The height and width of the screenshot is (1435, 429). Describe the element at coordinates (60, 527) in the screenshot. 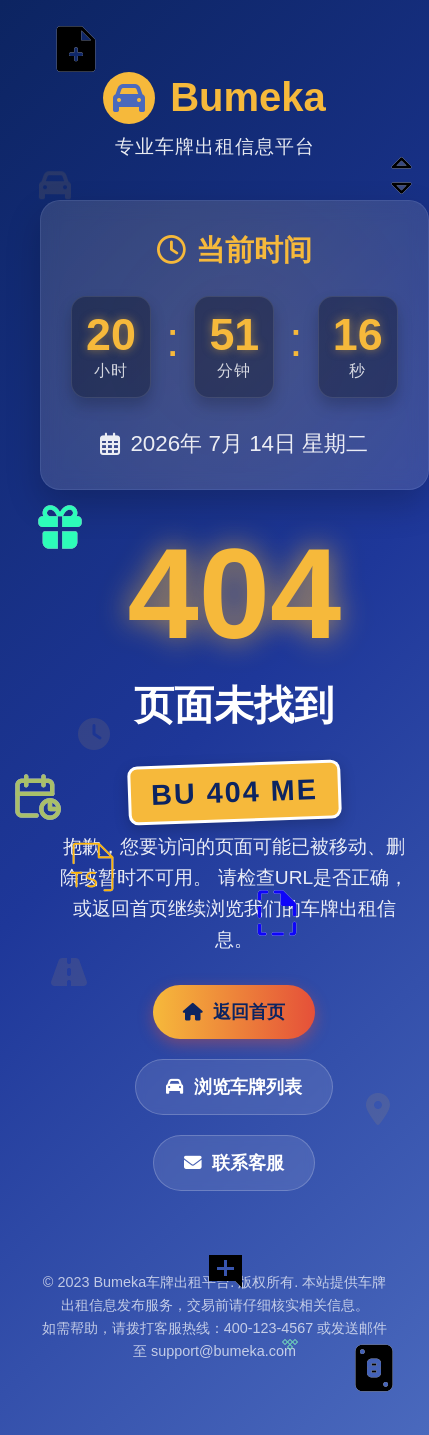

I see `view or redeem a gift` at that location.